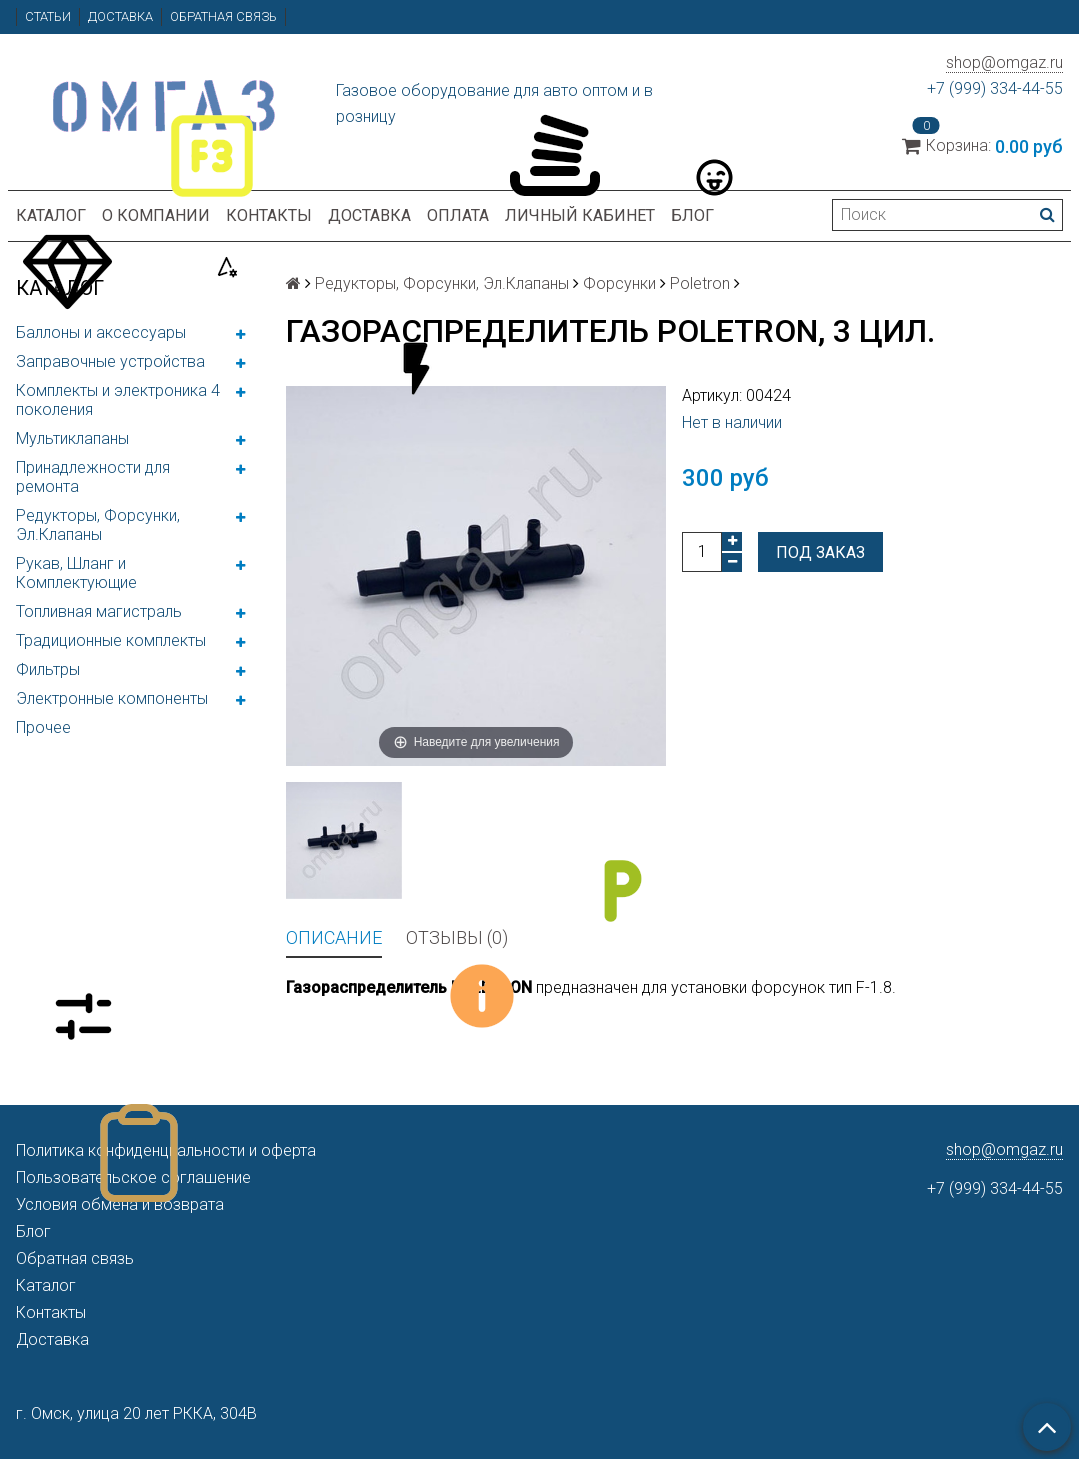 The width and height of the screenshot is (1079, 1459). I want to click on view more information or details, so click(482, 996).